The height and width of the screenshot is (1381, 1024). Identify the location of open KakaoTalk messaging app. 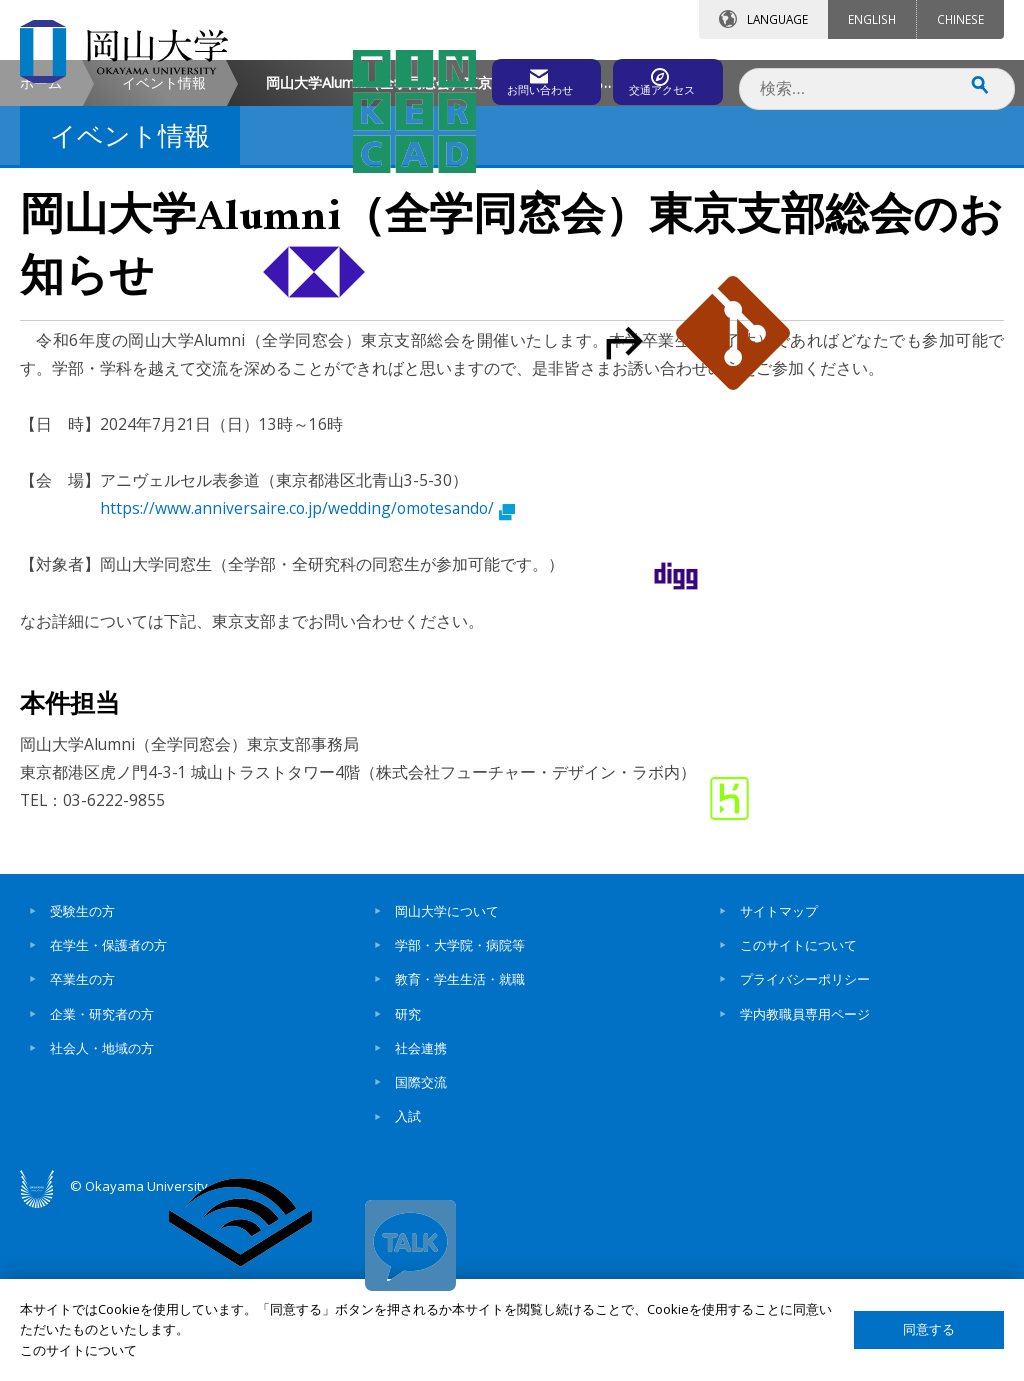
(410, 1245).